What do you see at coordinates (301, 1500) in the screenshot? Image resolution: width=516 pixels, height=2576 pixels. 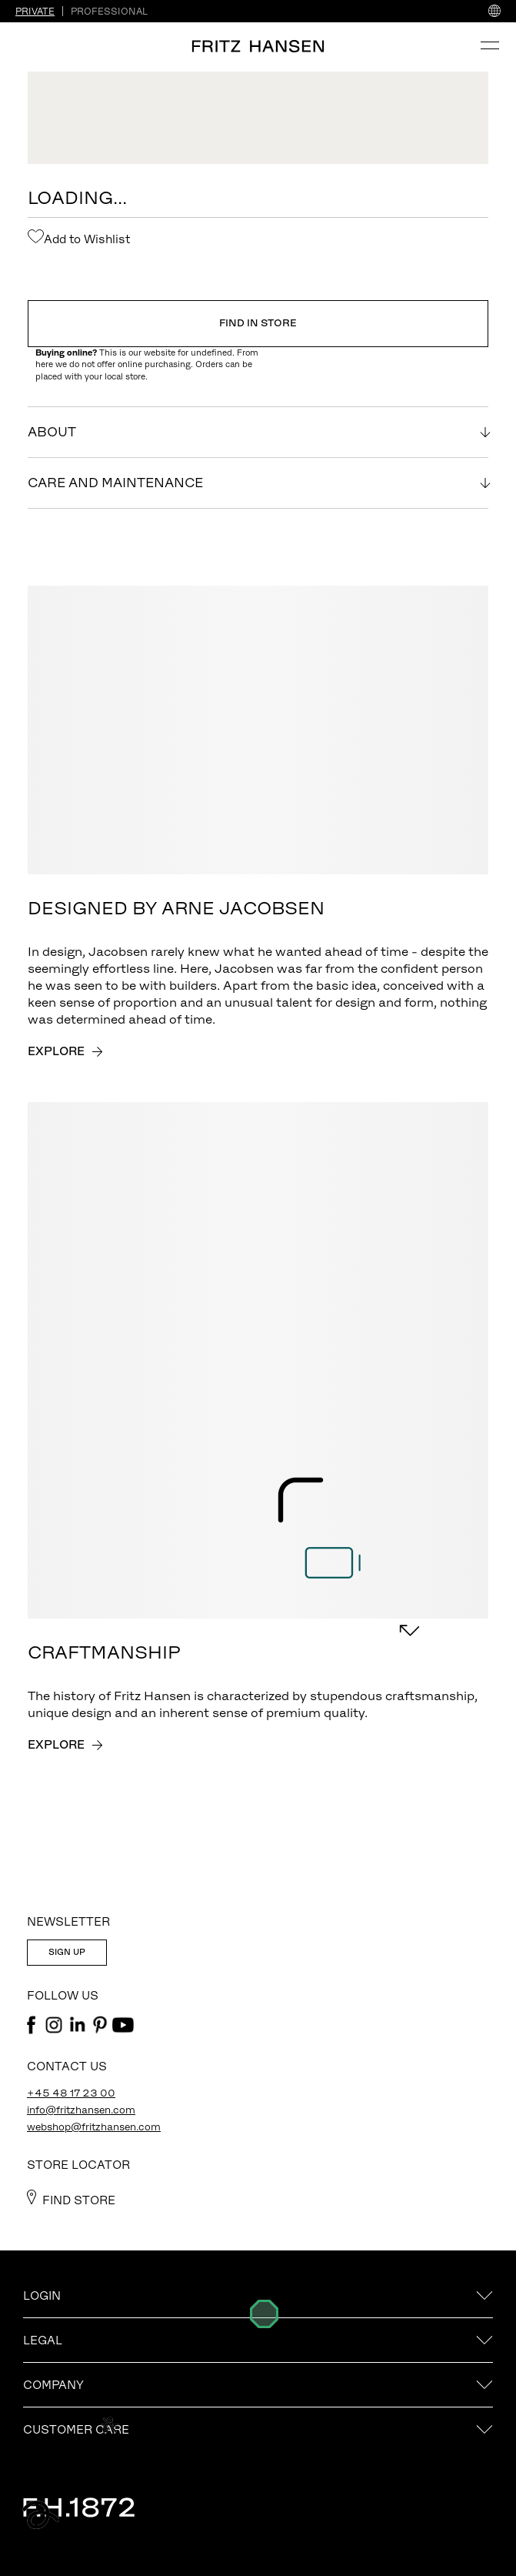 I see `apply rounded corners to a selected element` at bounding box center [301, 1500].